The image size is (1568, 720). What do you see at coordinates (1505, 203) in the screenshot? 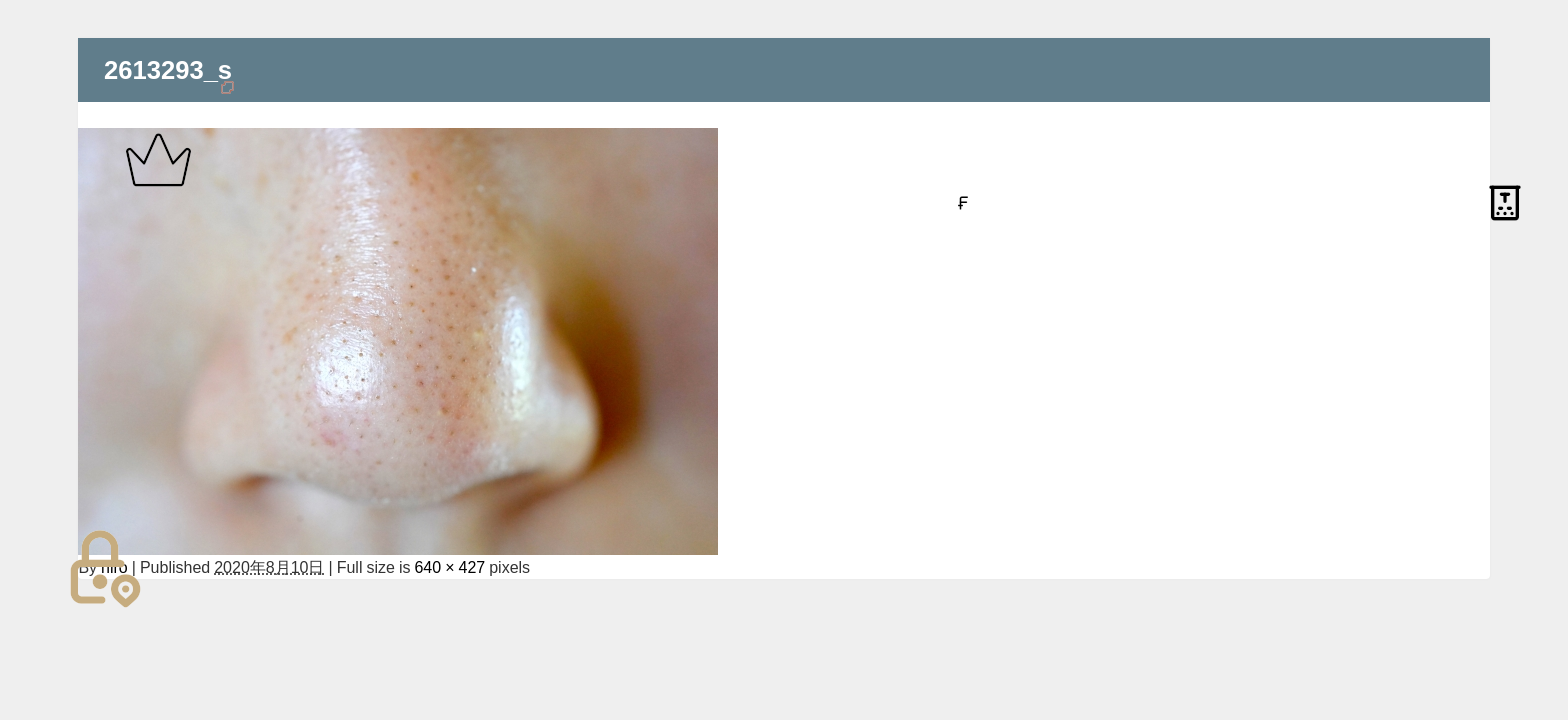
I see `view data table or spreadsheet` at bounding box center [1505, 203].